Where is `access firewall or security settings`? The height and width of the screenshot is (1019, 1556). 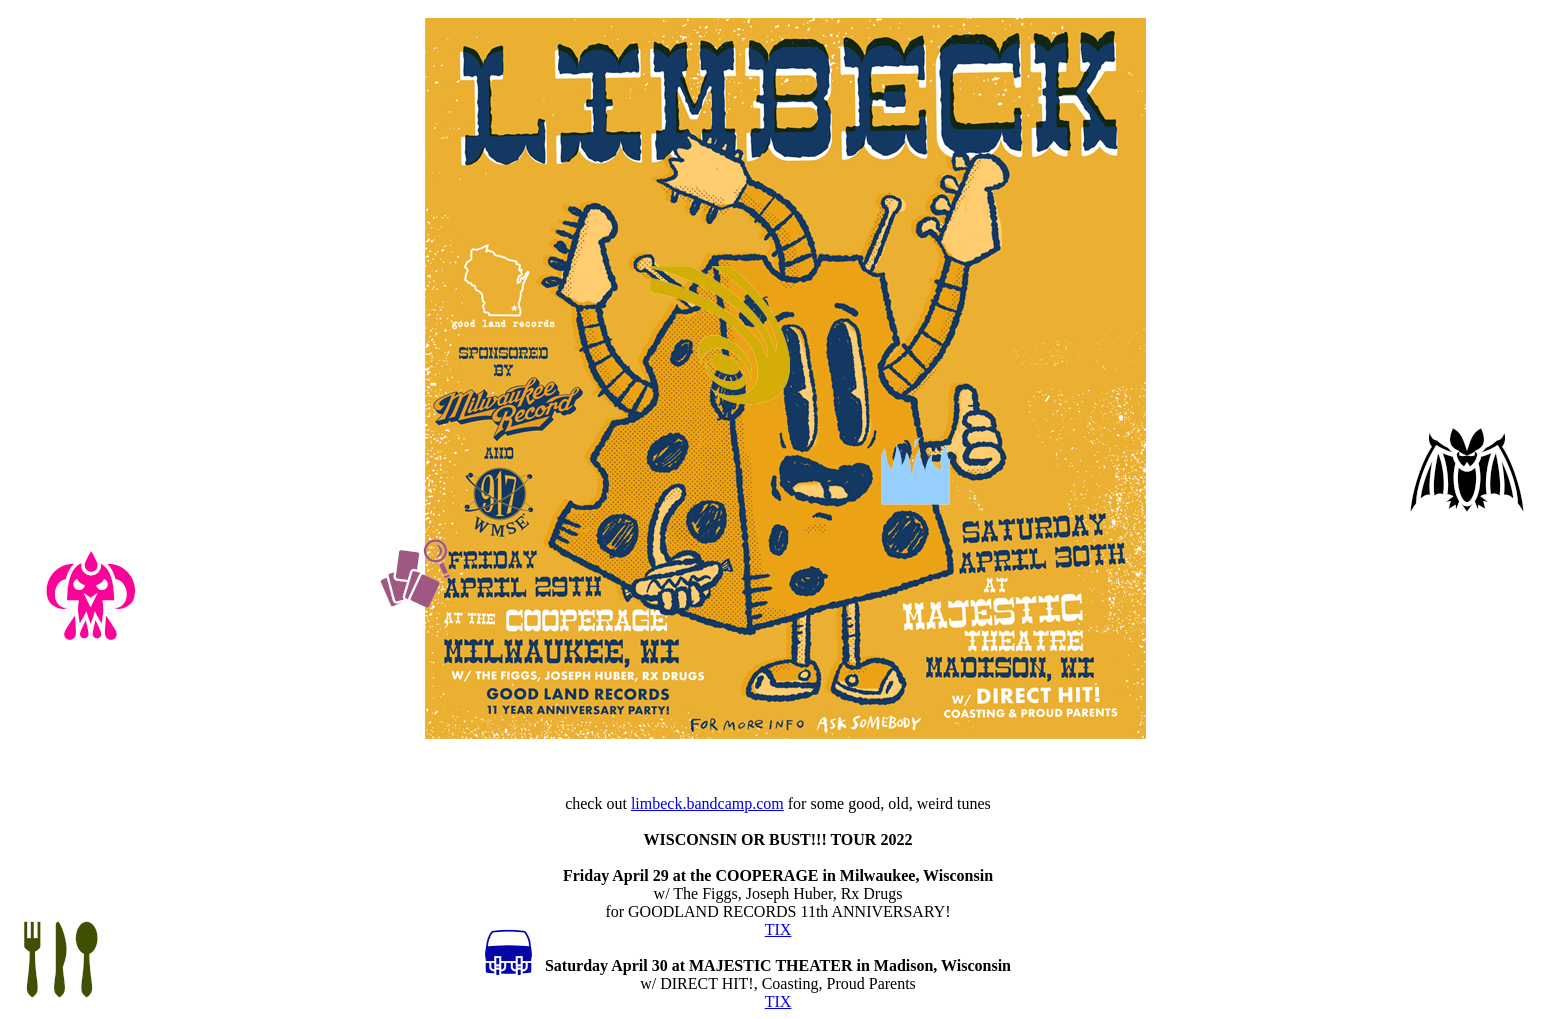
access firewall or security settings is located at coordinates (915, 470).